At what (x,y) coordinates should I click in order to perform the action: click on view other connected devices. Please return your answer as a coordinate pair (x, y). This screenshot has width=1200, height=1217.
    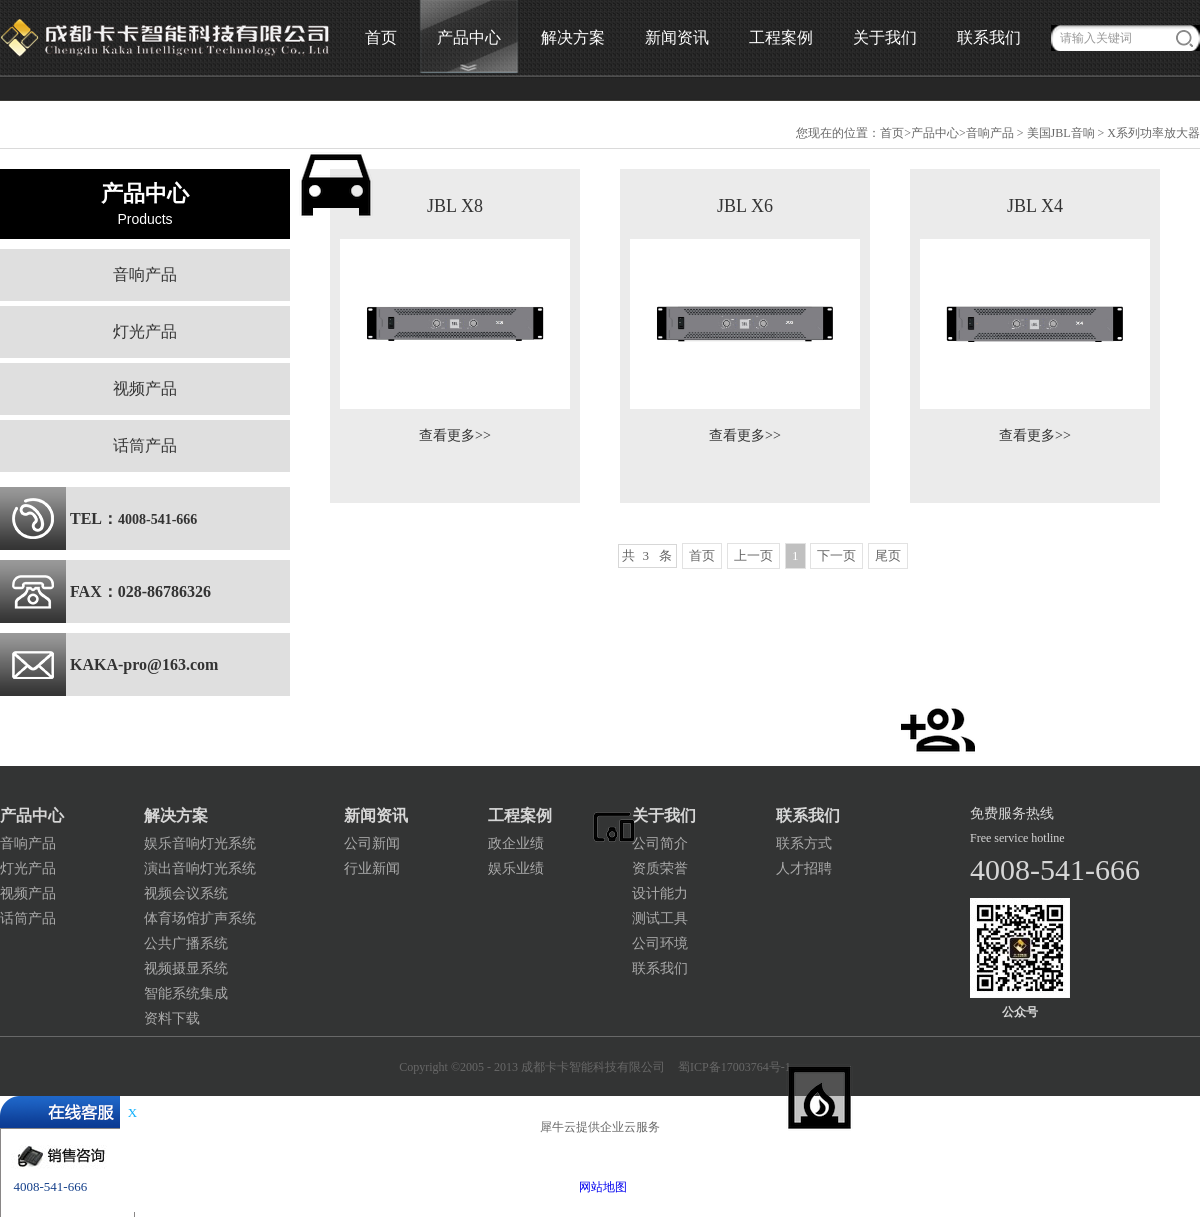
    Looking at the image, I should click on (614, 827).